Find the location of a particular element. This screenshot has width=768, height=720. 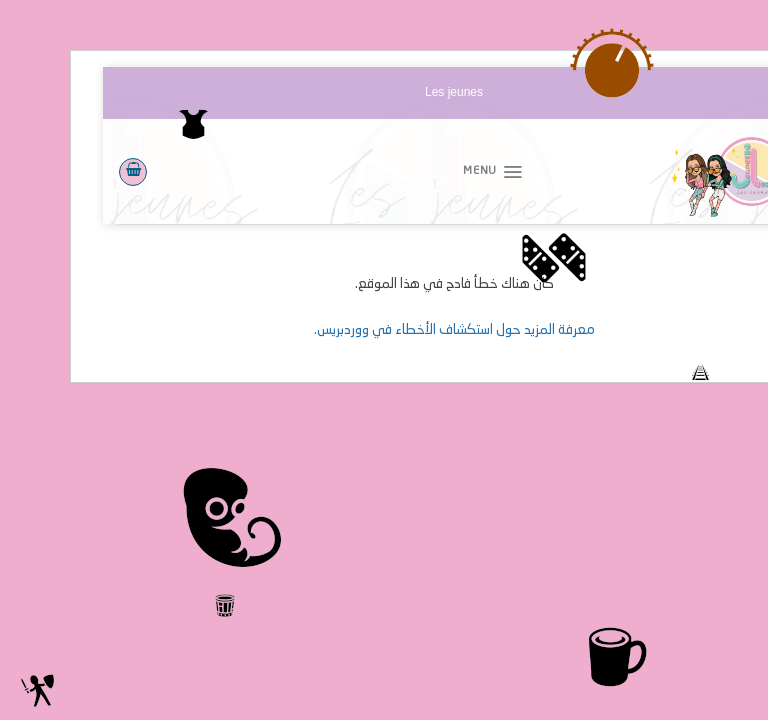

equip body armor or protective vest is located at coordinates (193, 124).